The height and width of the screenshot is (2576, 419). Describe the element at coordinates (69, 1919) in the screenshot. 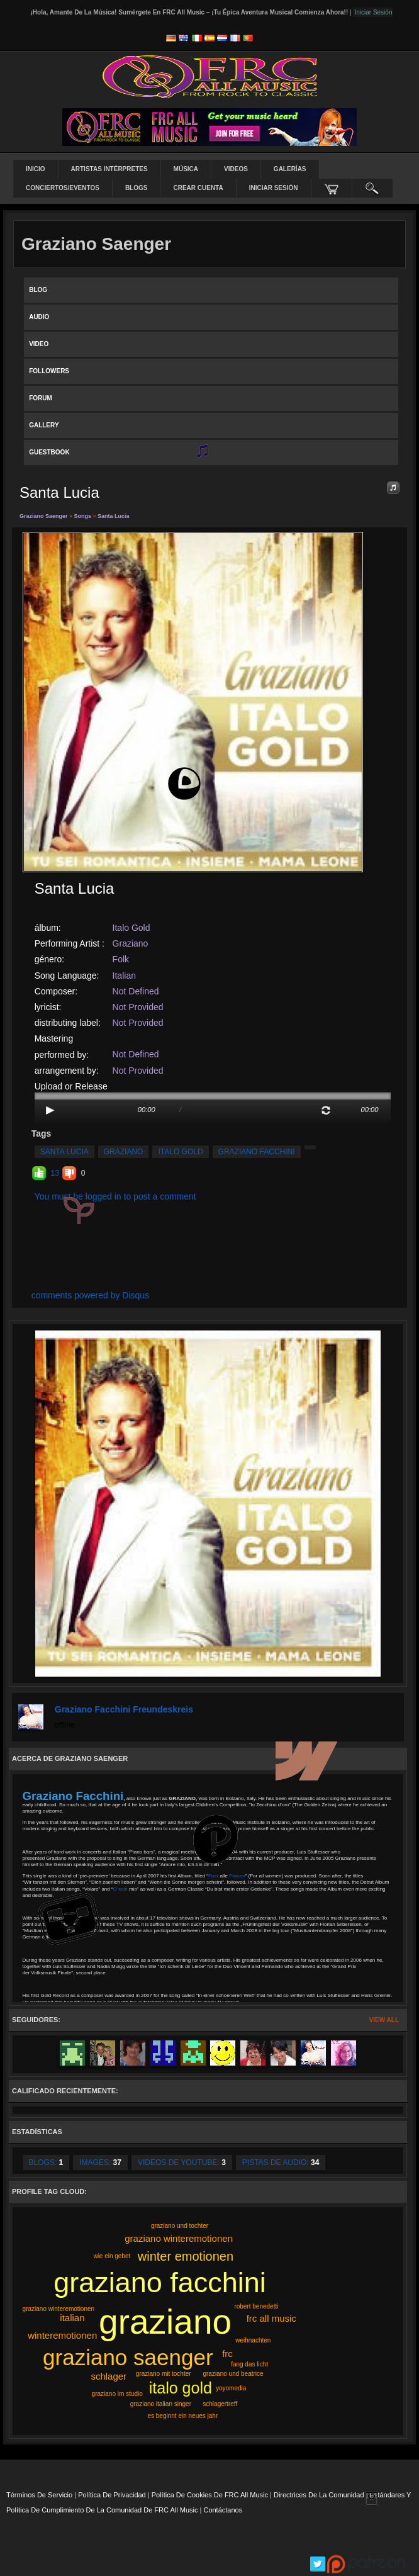

I see `freedesktop.org project logo` at that location.